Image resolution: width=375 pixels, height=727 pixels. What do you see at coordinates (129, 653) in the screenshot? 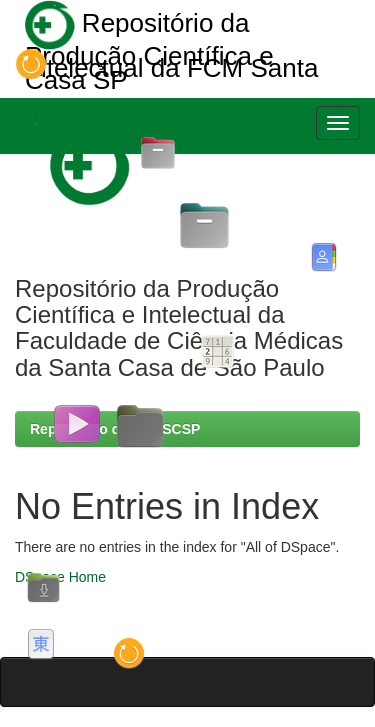
I see `reboot or restart the system` at bounding box center [129, 653].